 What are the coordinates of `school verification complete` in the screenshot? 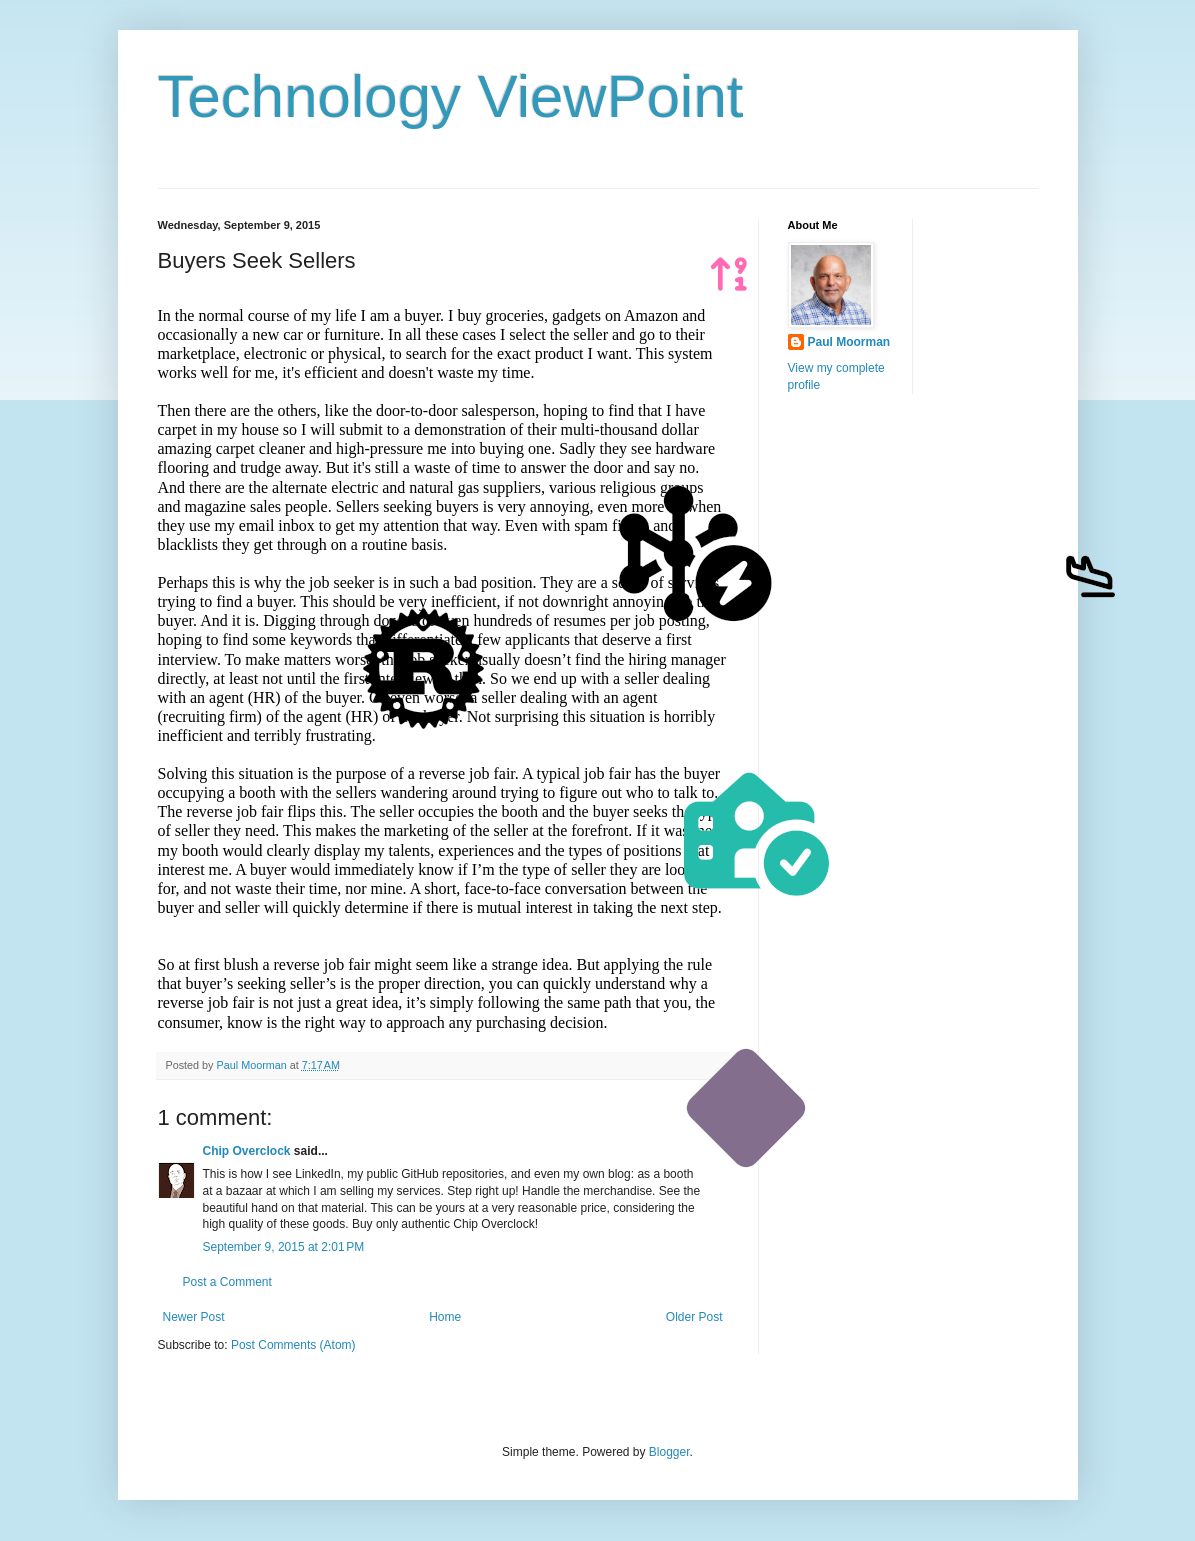 It's located at (756, 830).